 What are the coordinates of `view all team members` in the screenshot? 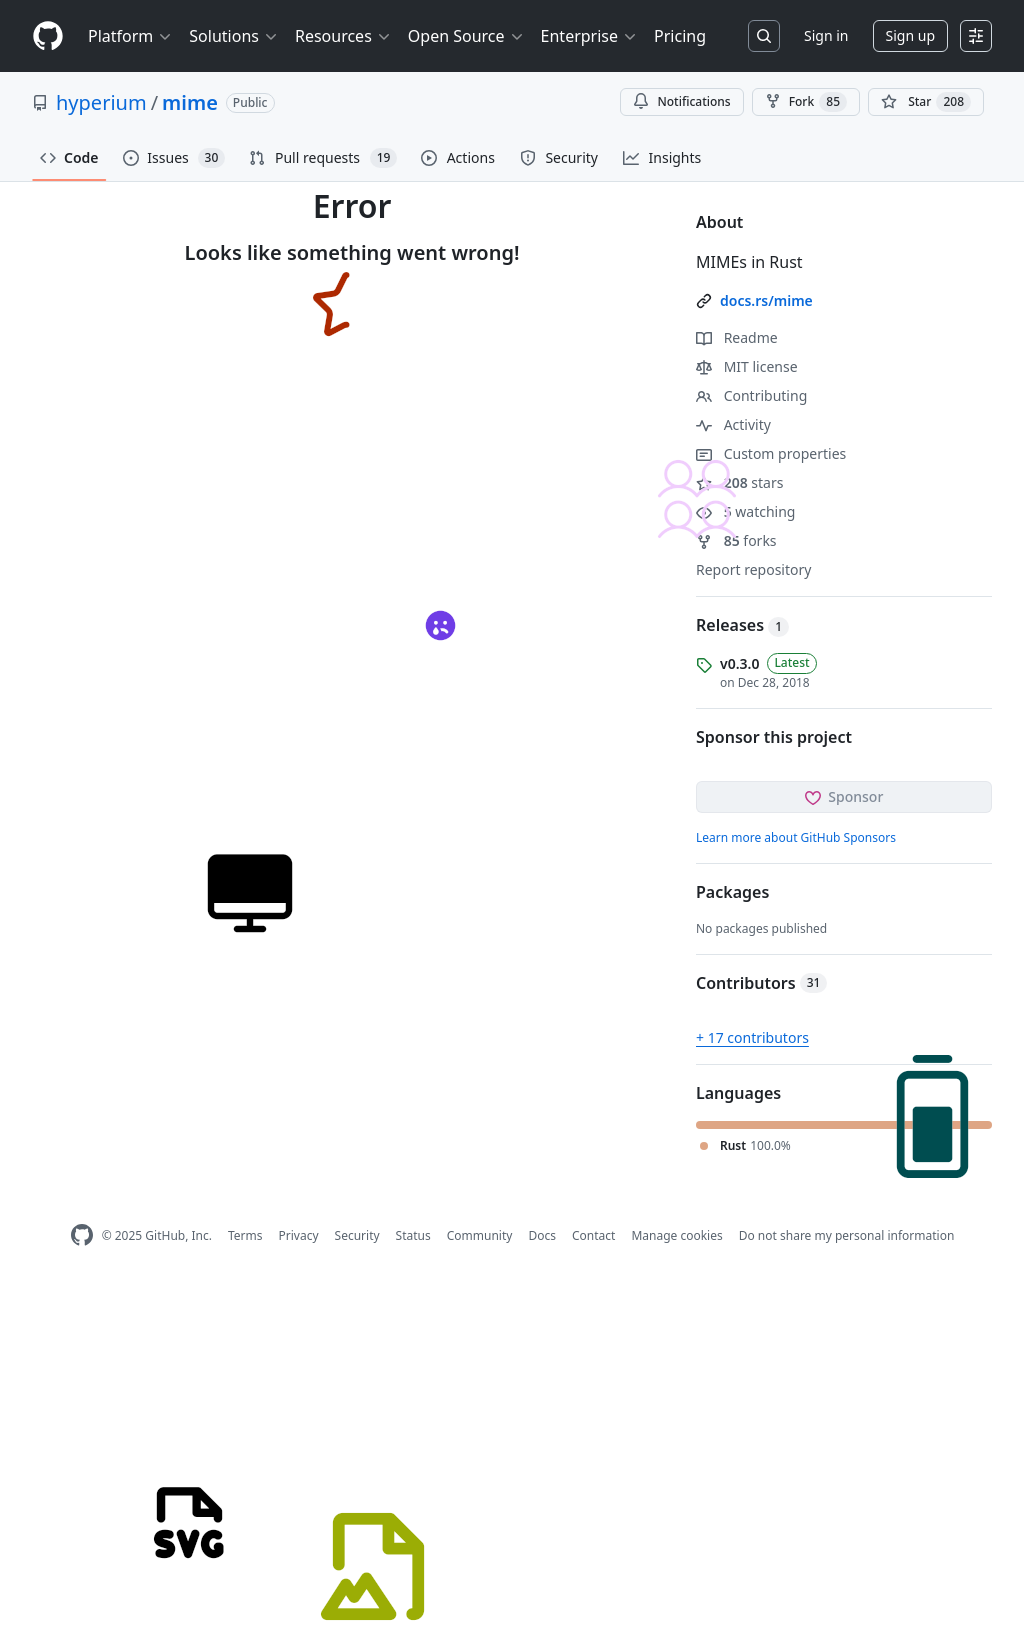 It's located at (697, 499).